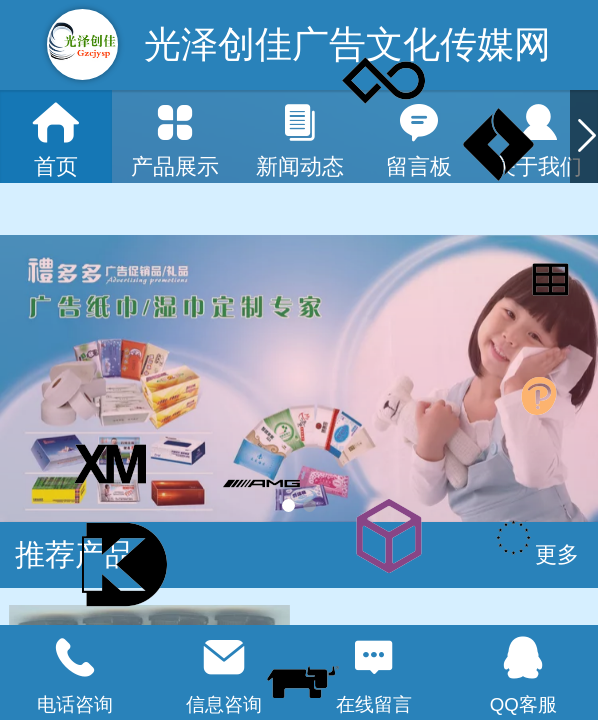 The width and height of the screenshot is (598, 720). I want to click on mercedes-amg brand logo, so click(261, 483).